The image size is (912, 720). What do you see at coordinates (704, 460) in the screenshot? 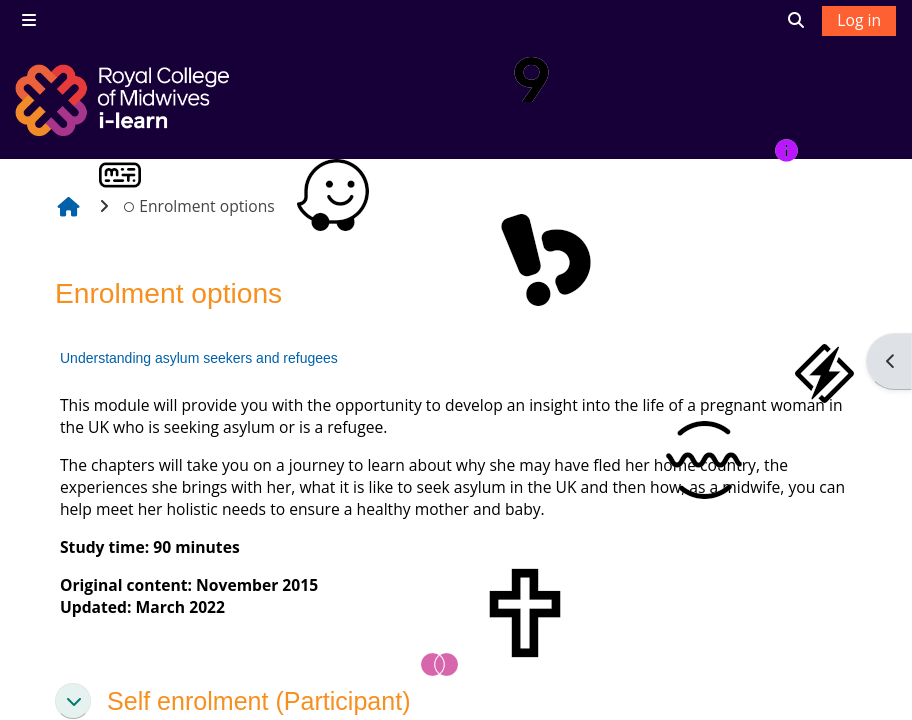
I see `SonarQube for IDE logo` at bounding box center [704, 460].